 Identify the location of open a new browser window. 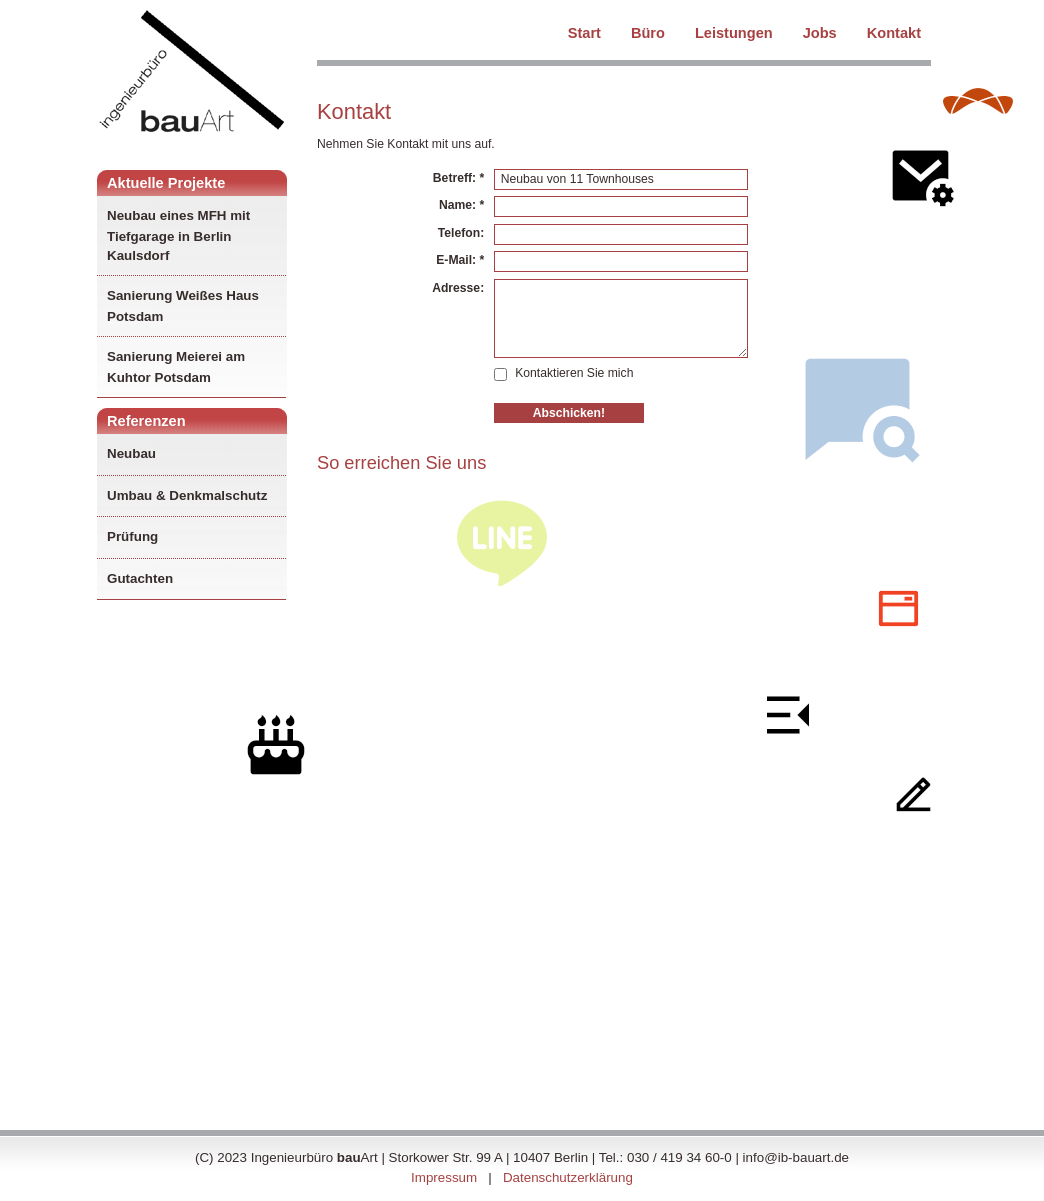
(898, 608).